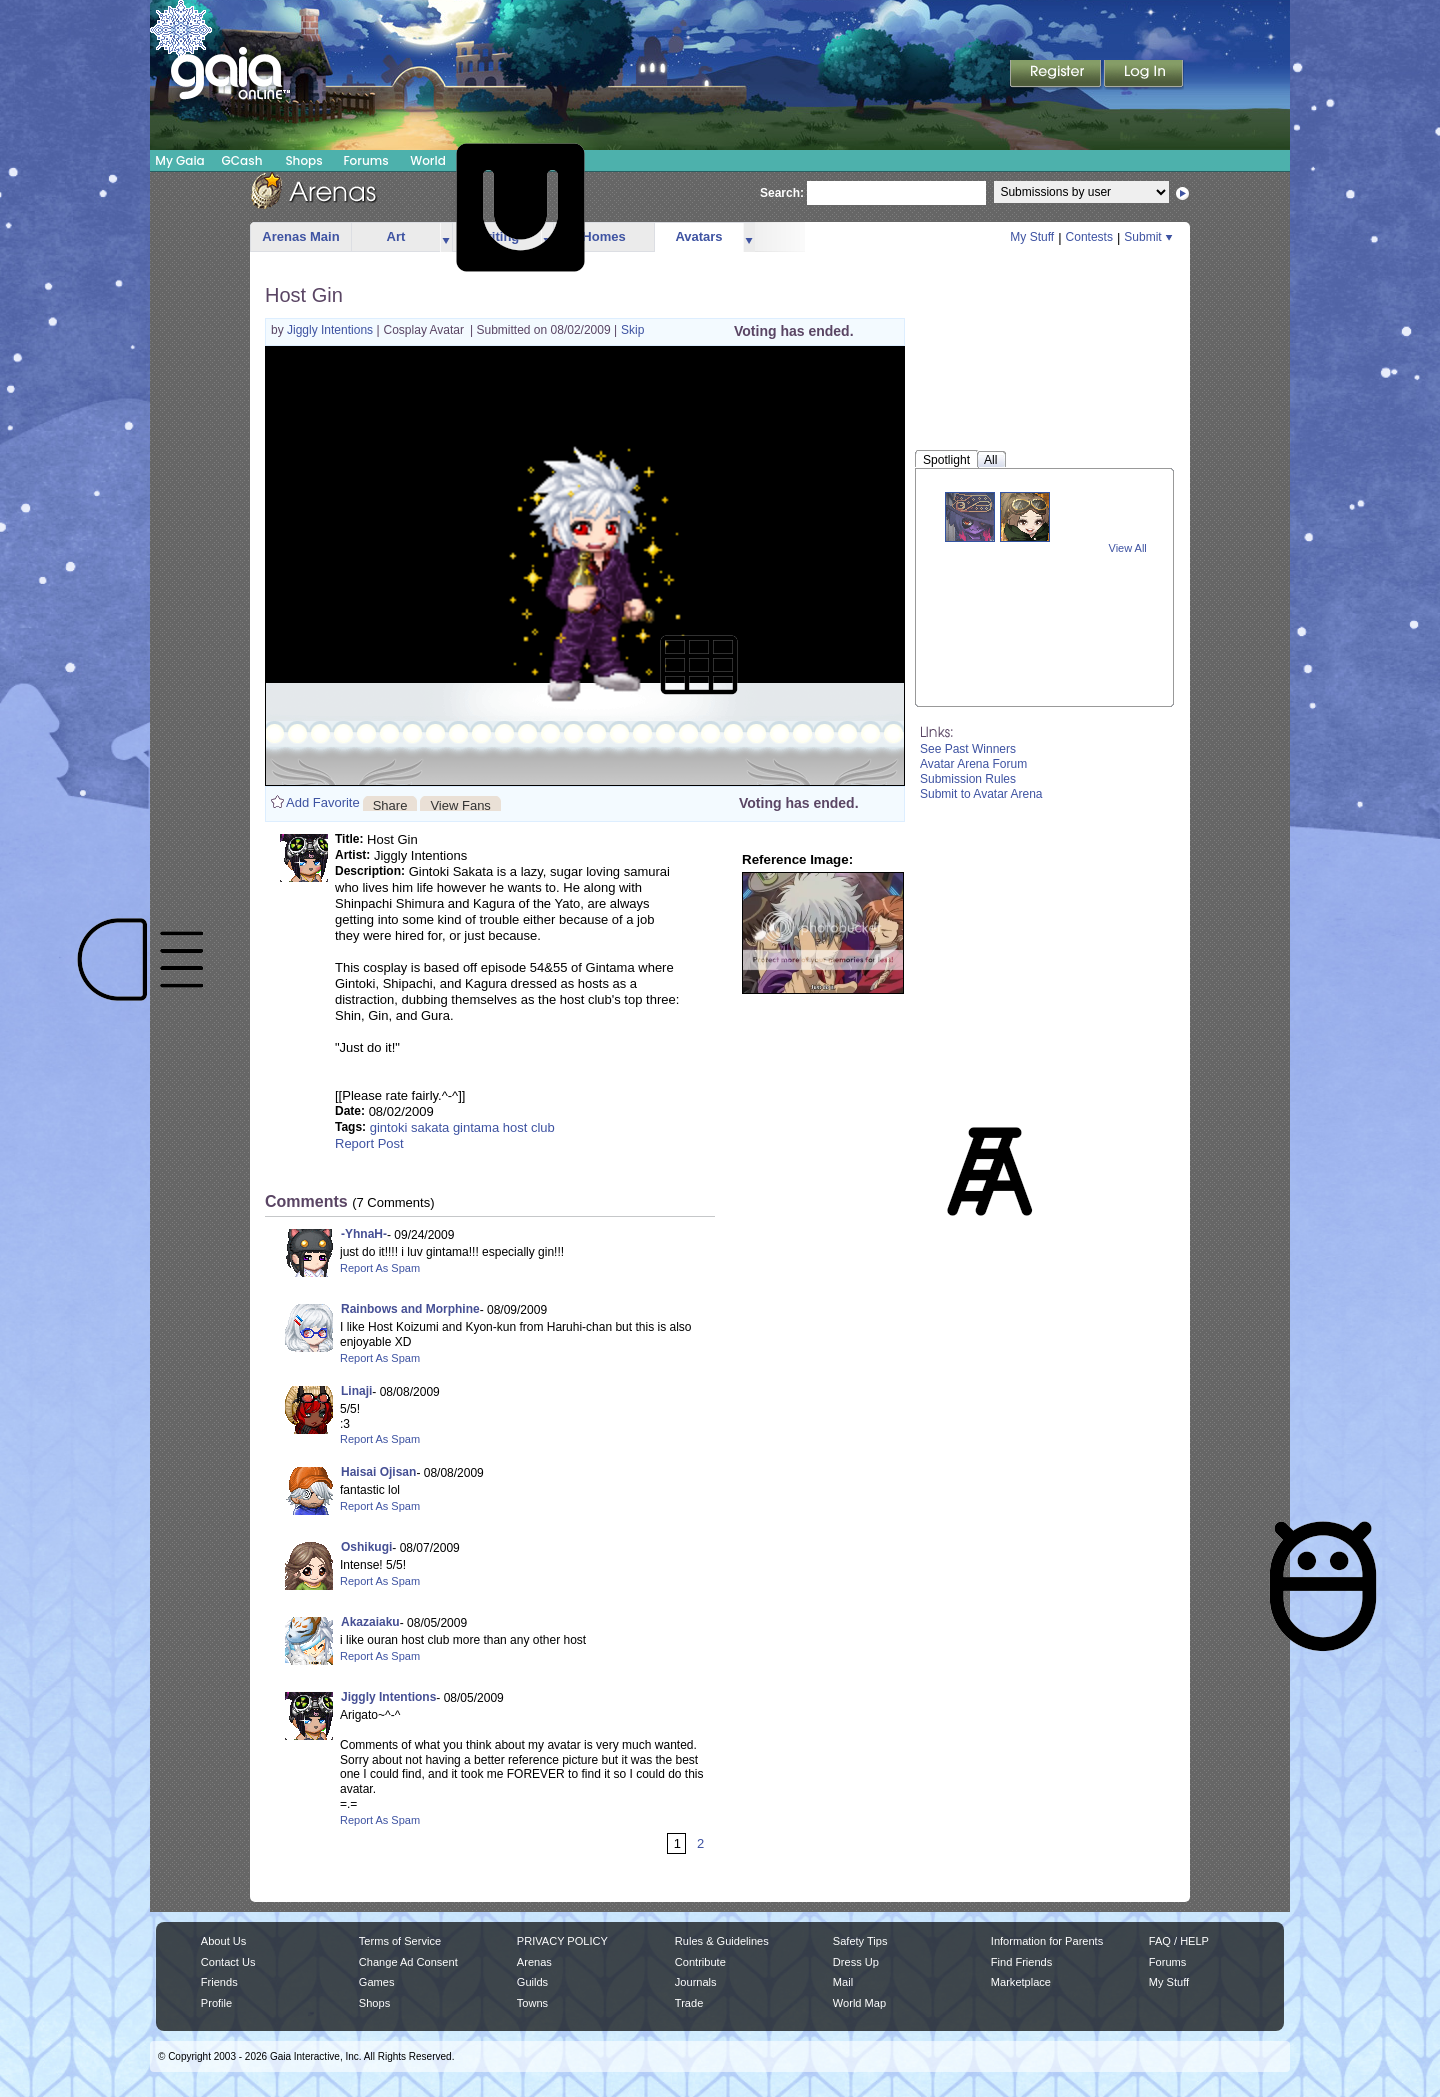 Image resolution: width=1440 pixels, height=2097 pixels. What do you see at coordinates (1323, 1584) in the screenshot?
I see `android device or system settings` at bounding box center [1323, 1584].